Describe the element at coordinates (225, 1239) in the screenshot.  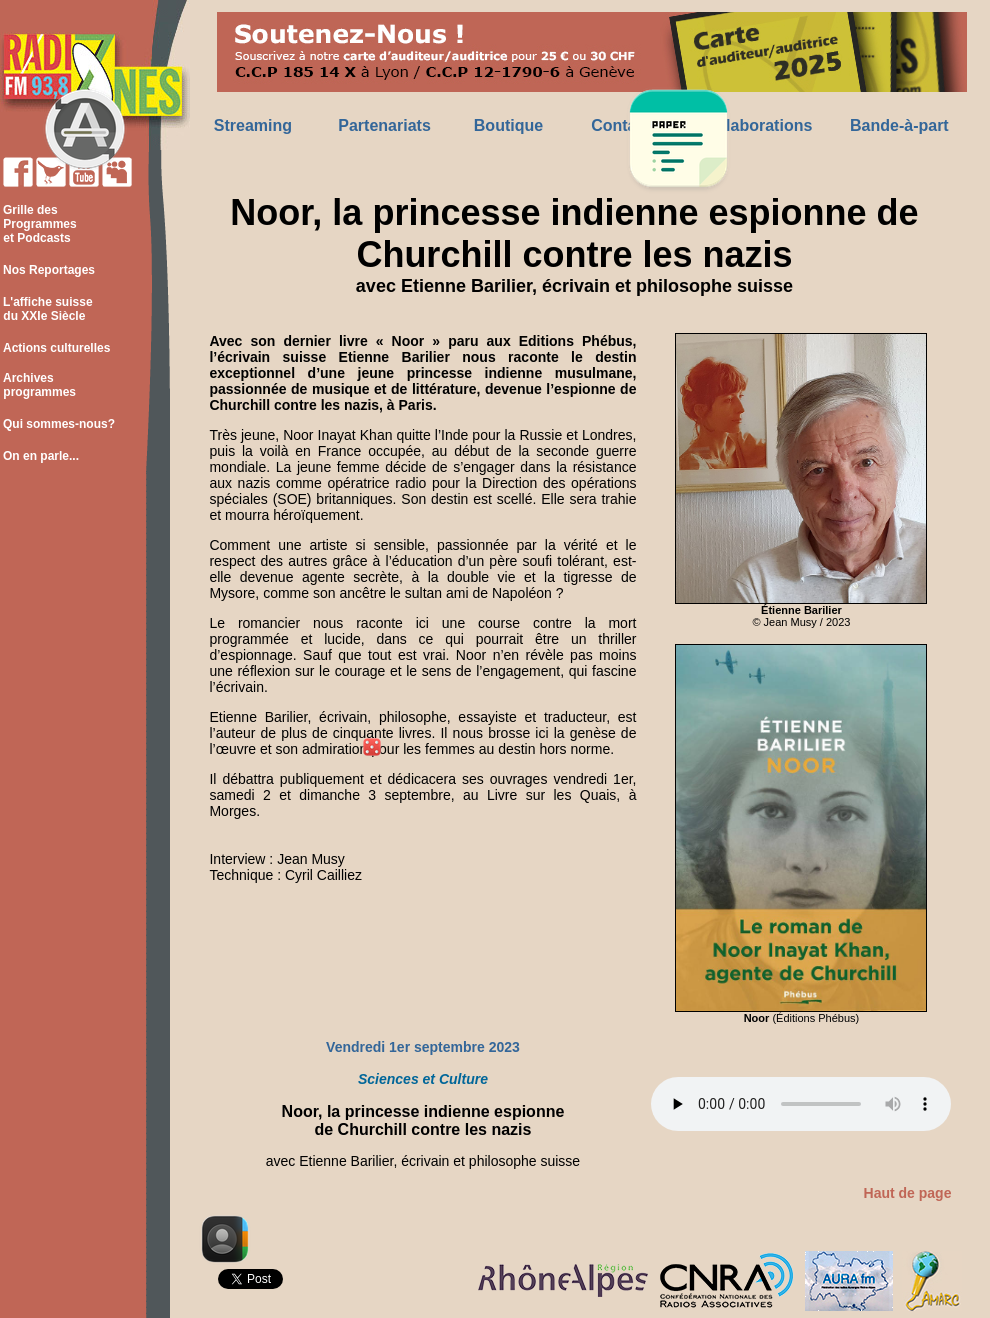
I see `open the contacts app` at that location.